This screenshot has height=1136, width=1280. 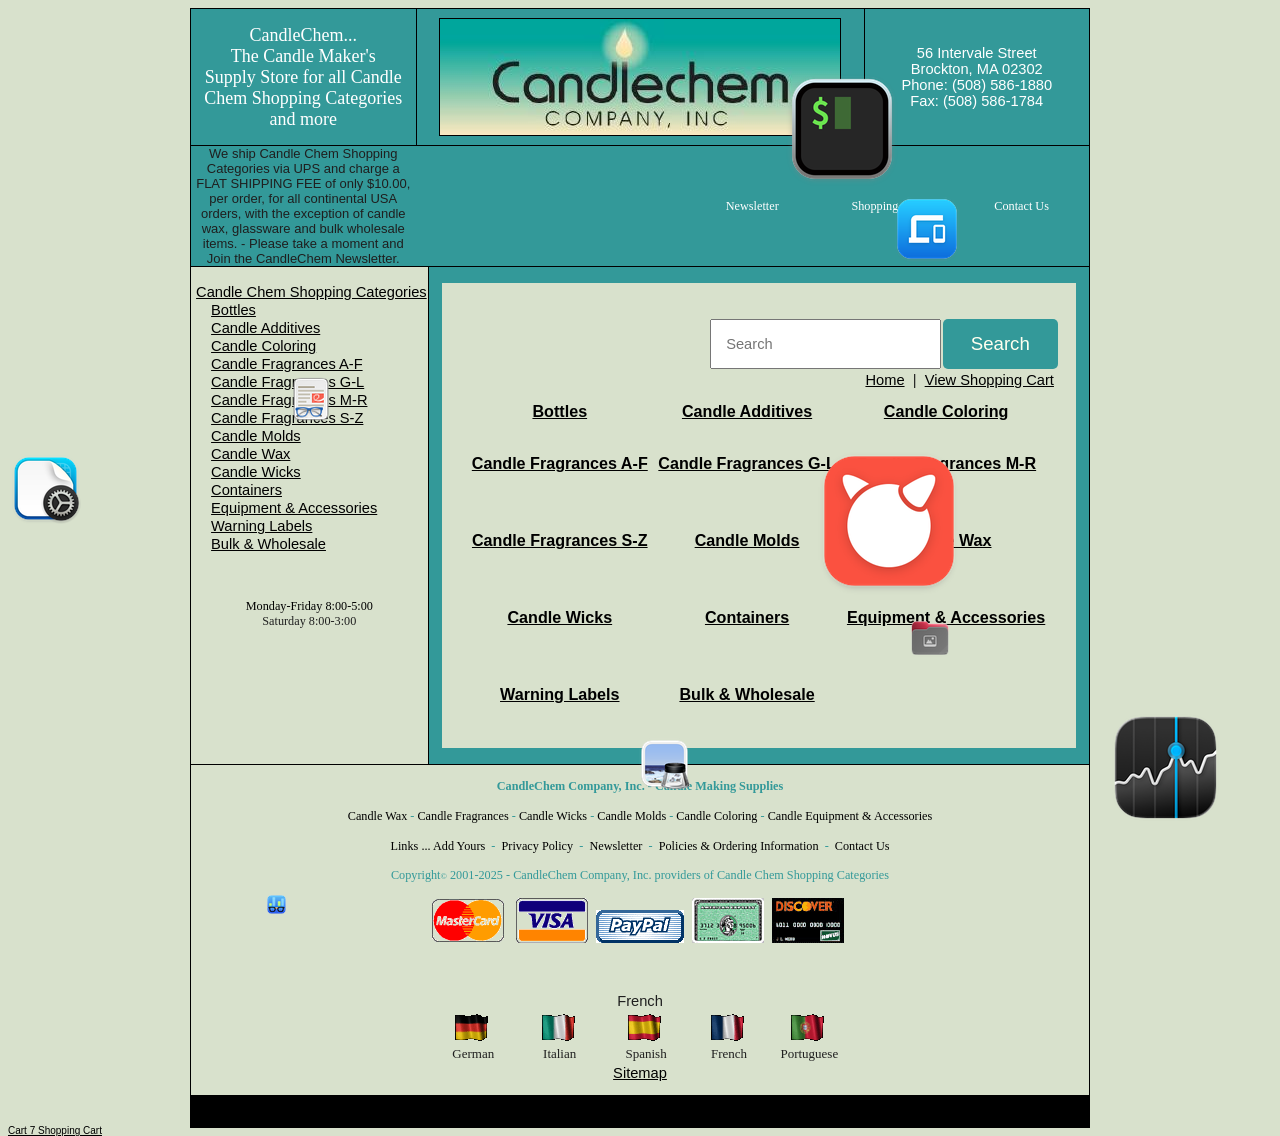 I want to click on open geekbench to benchmark device performance, so click(x=276, y=904).